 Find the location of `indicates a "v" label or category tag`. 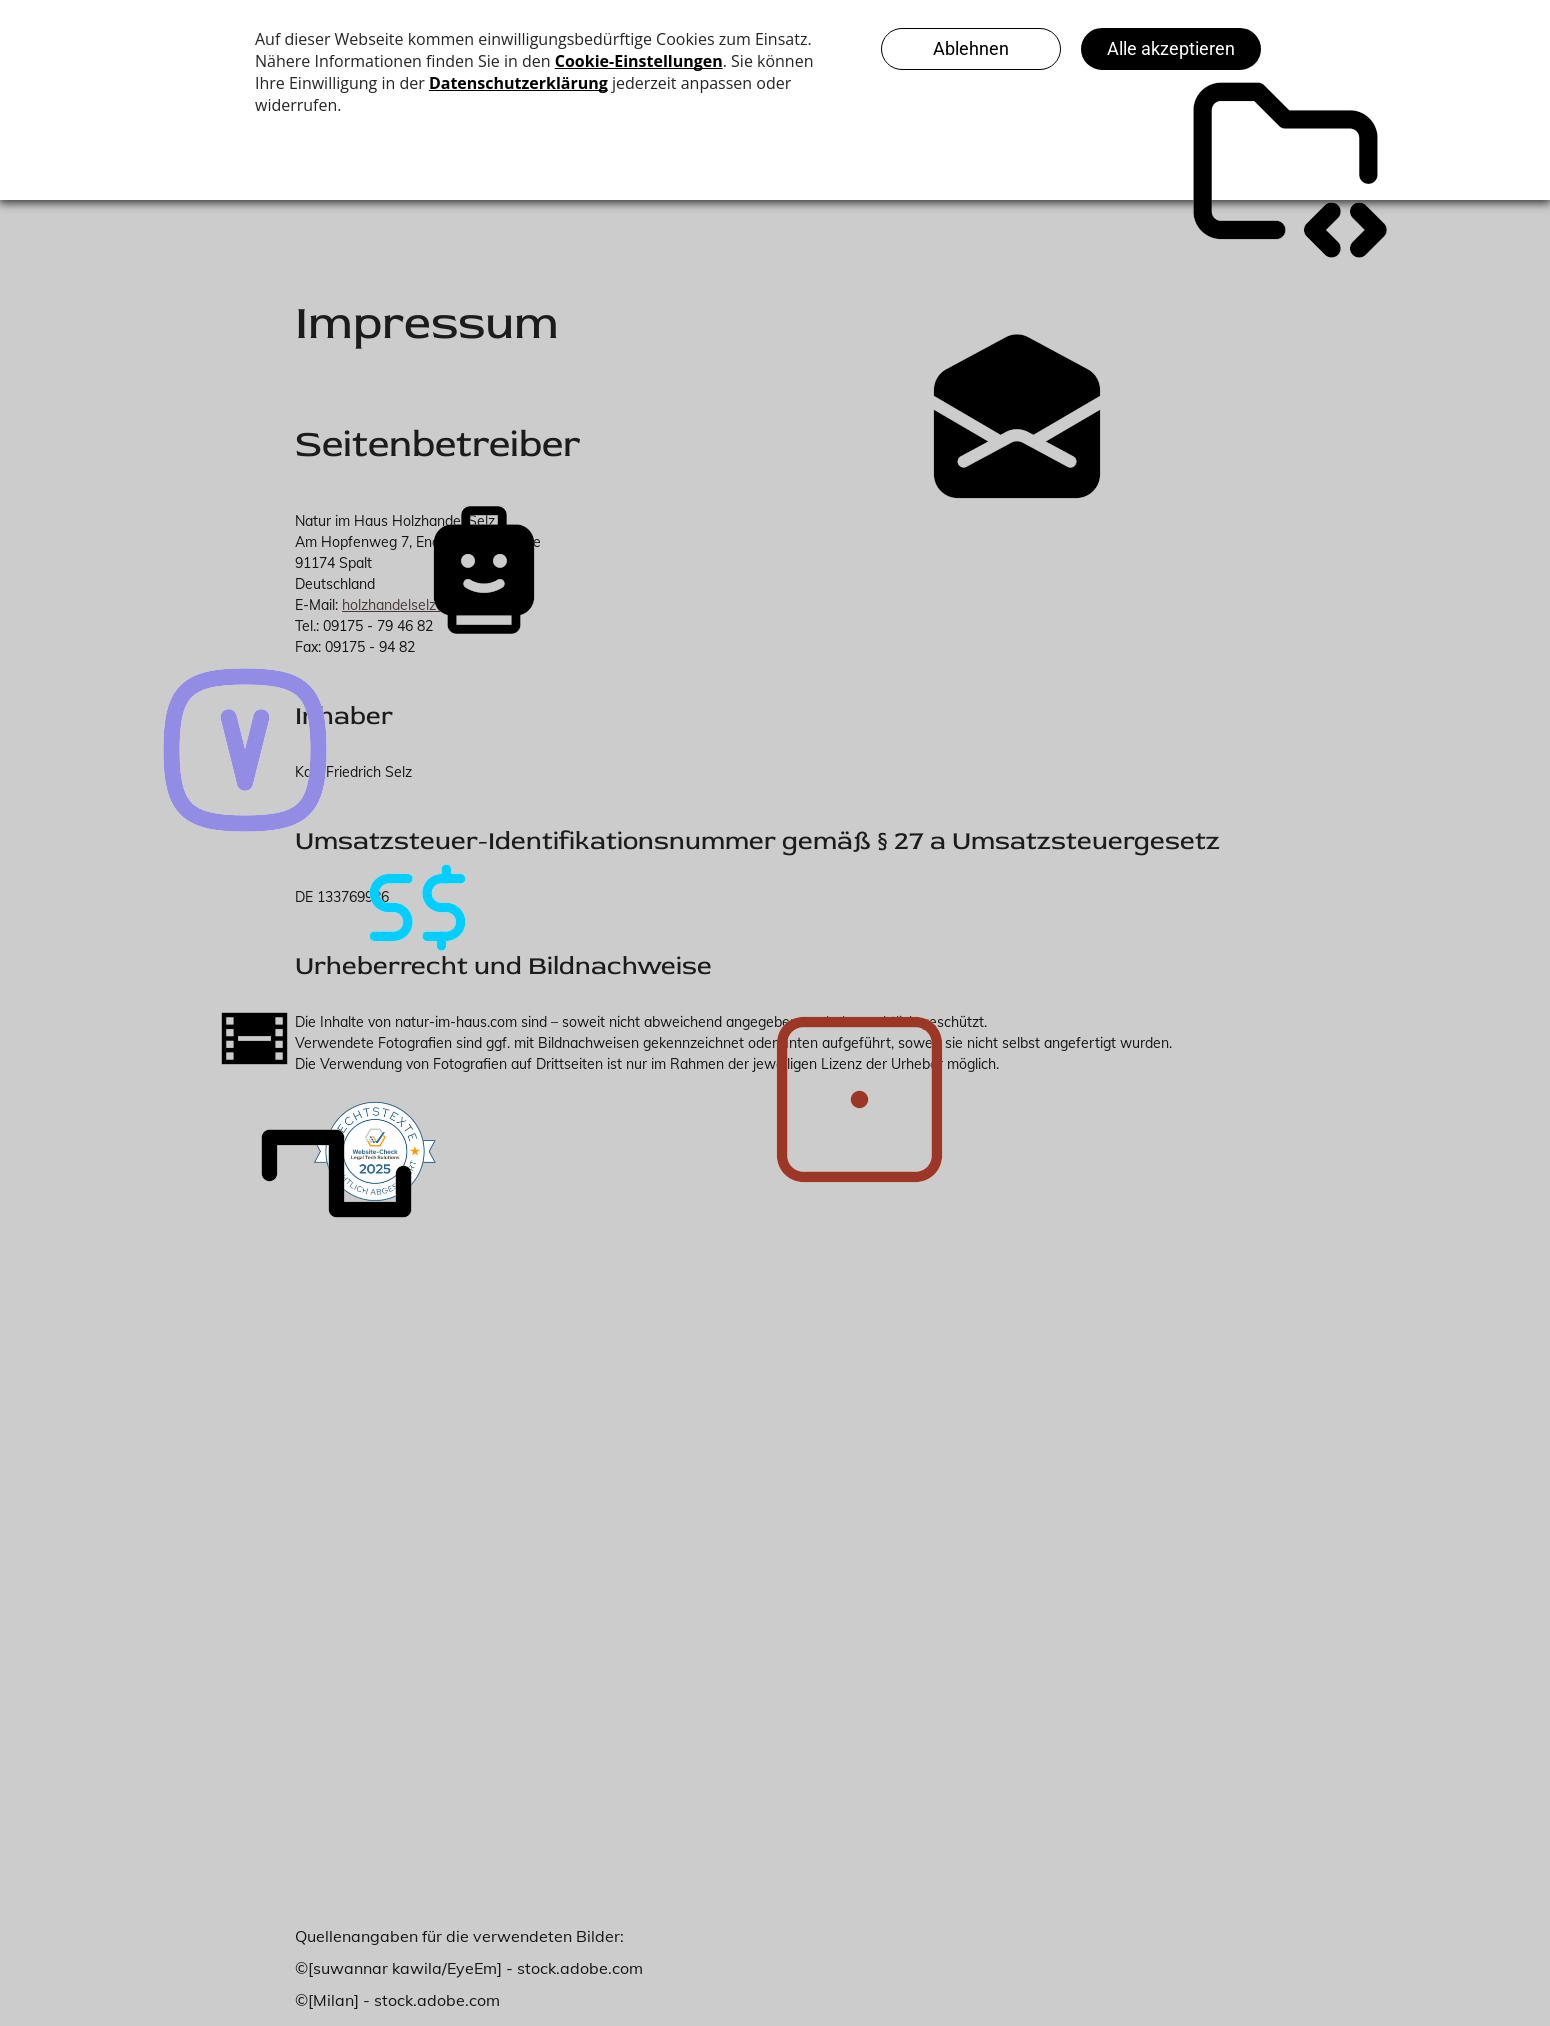

indicates a "v" label or category tag is located at coordinates (245, 750).